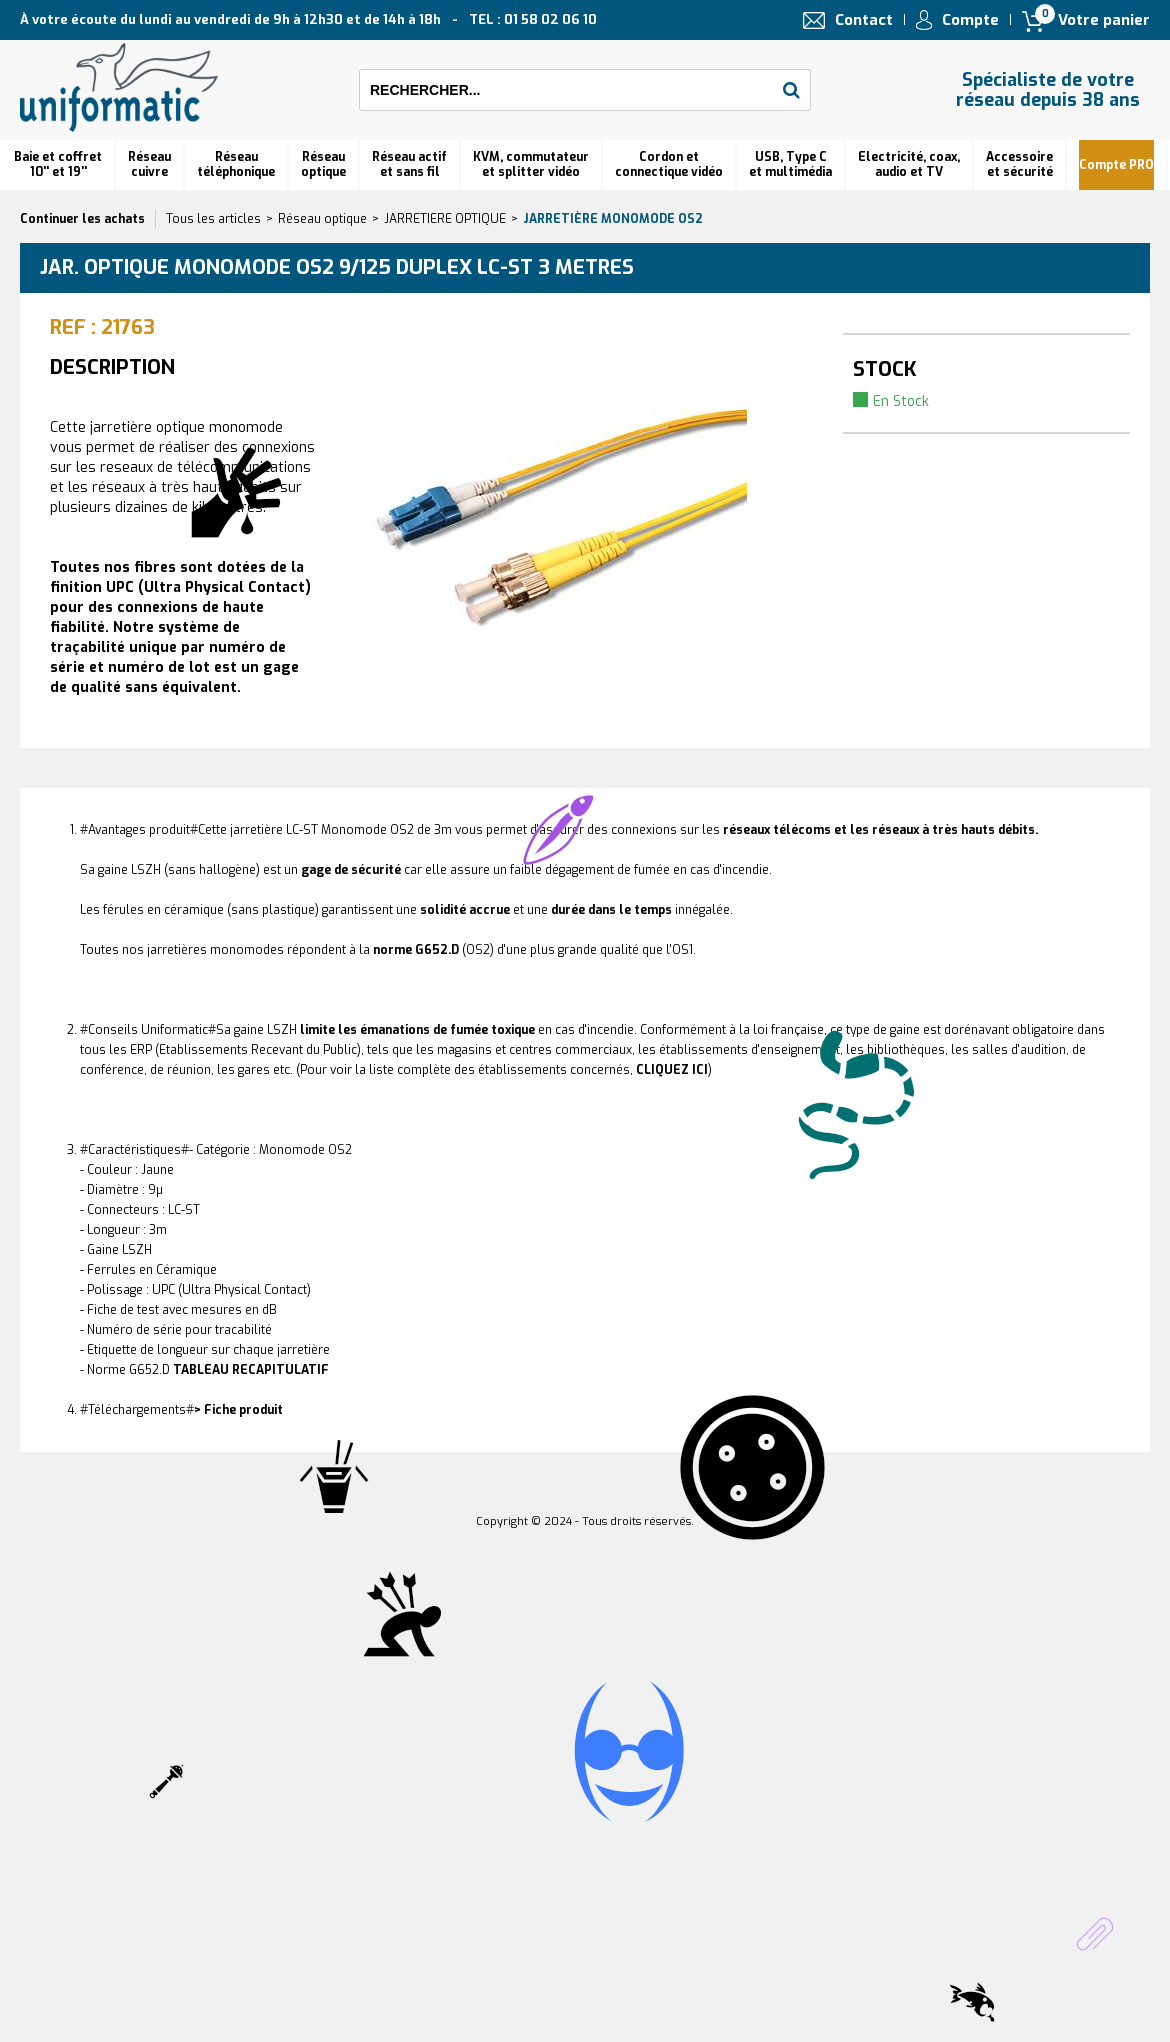  I want to click on clothing or fashion category, so click(752, 1467).